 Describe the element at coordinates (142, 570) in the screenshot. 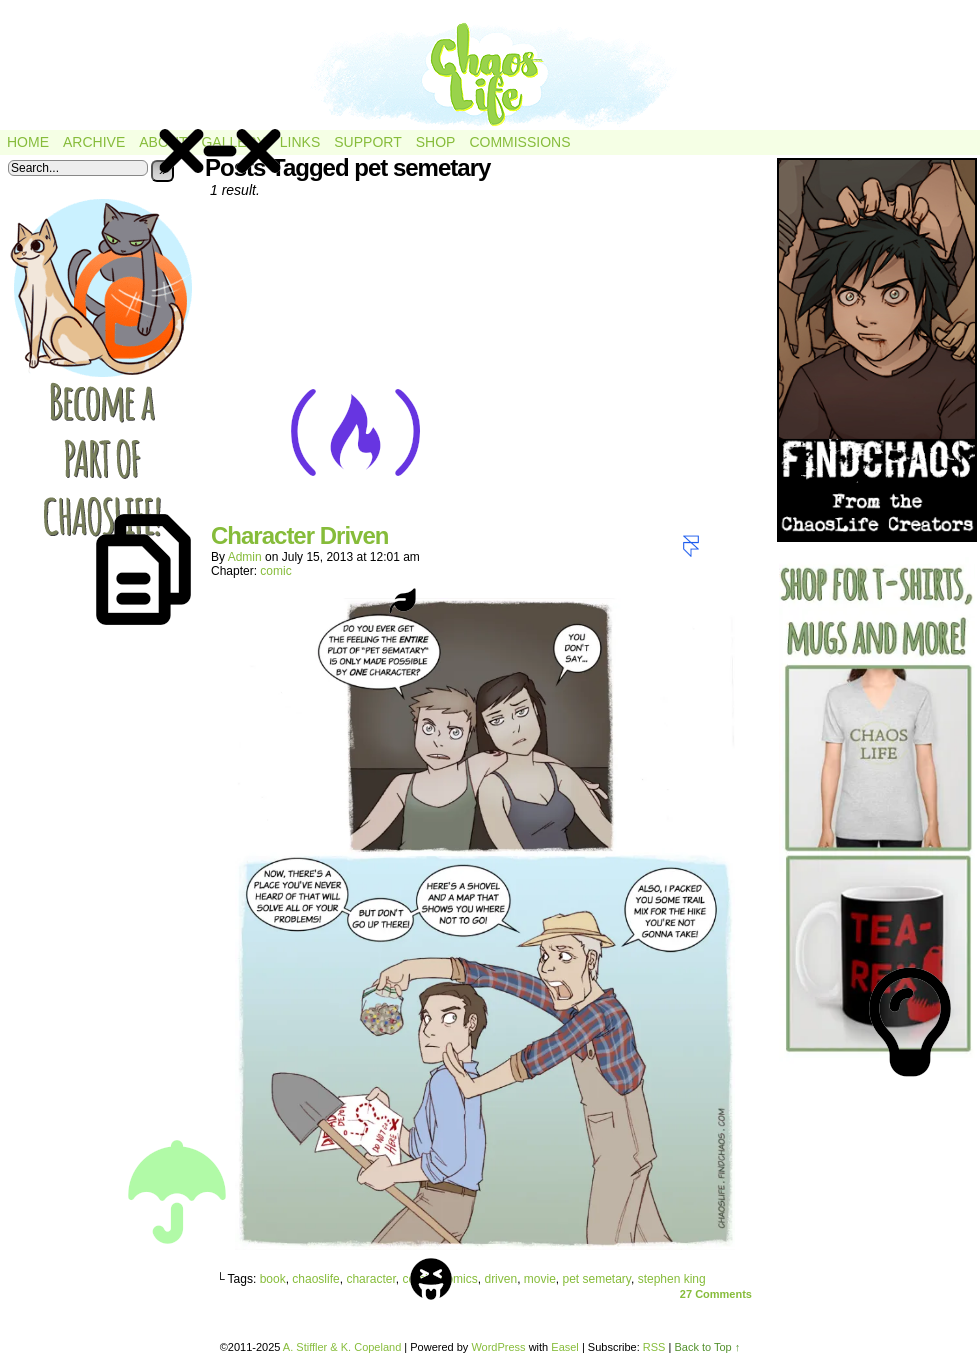

I see `view all files` at that location.